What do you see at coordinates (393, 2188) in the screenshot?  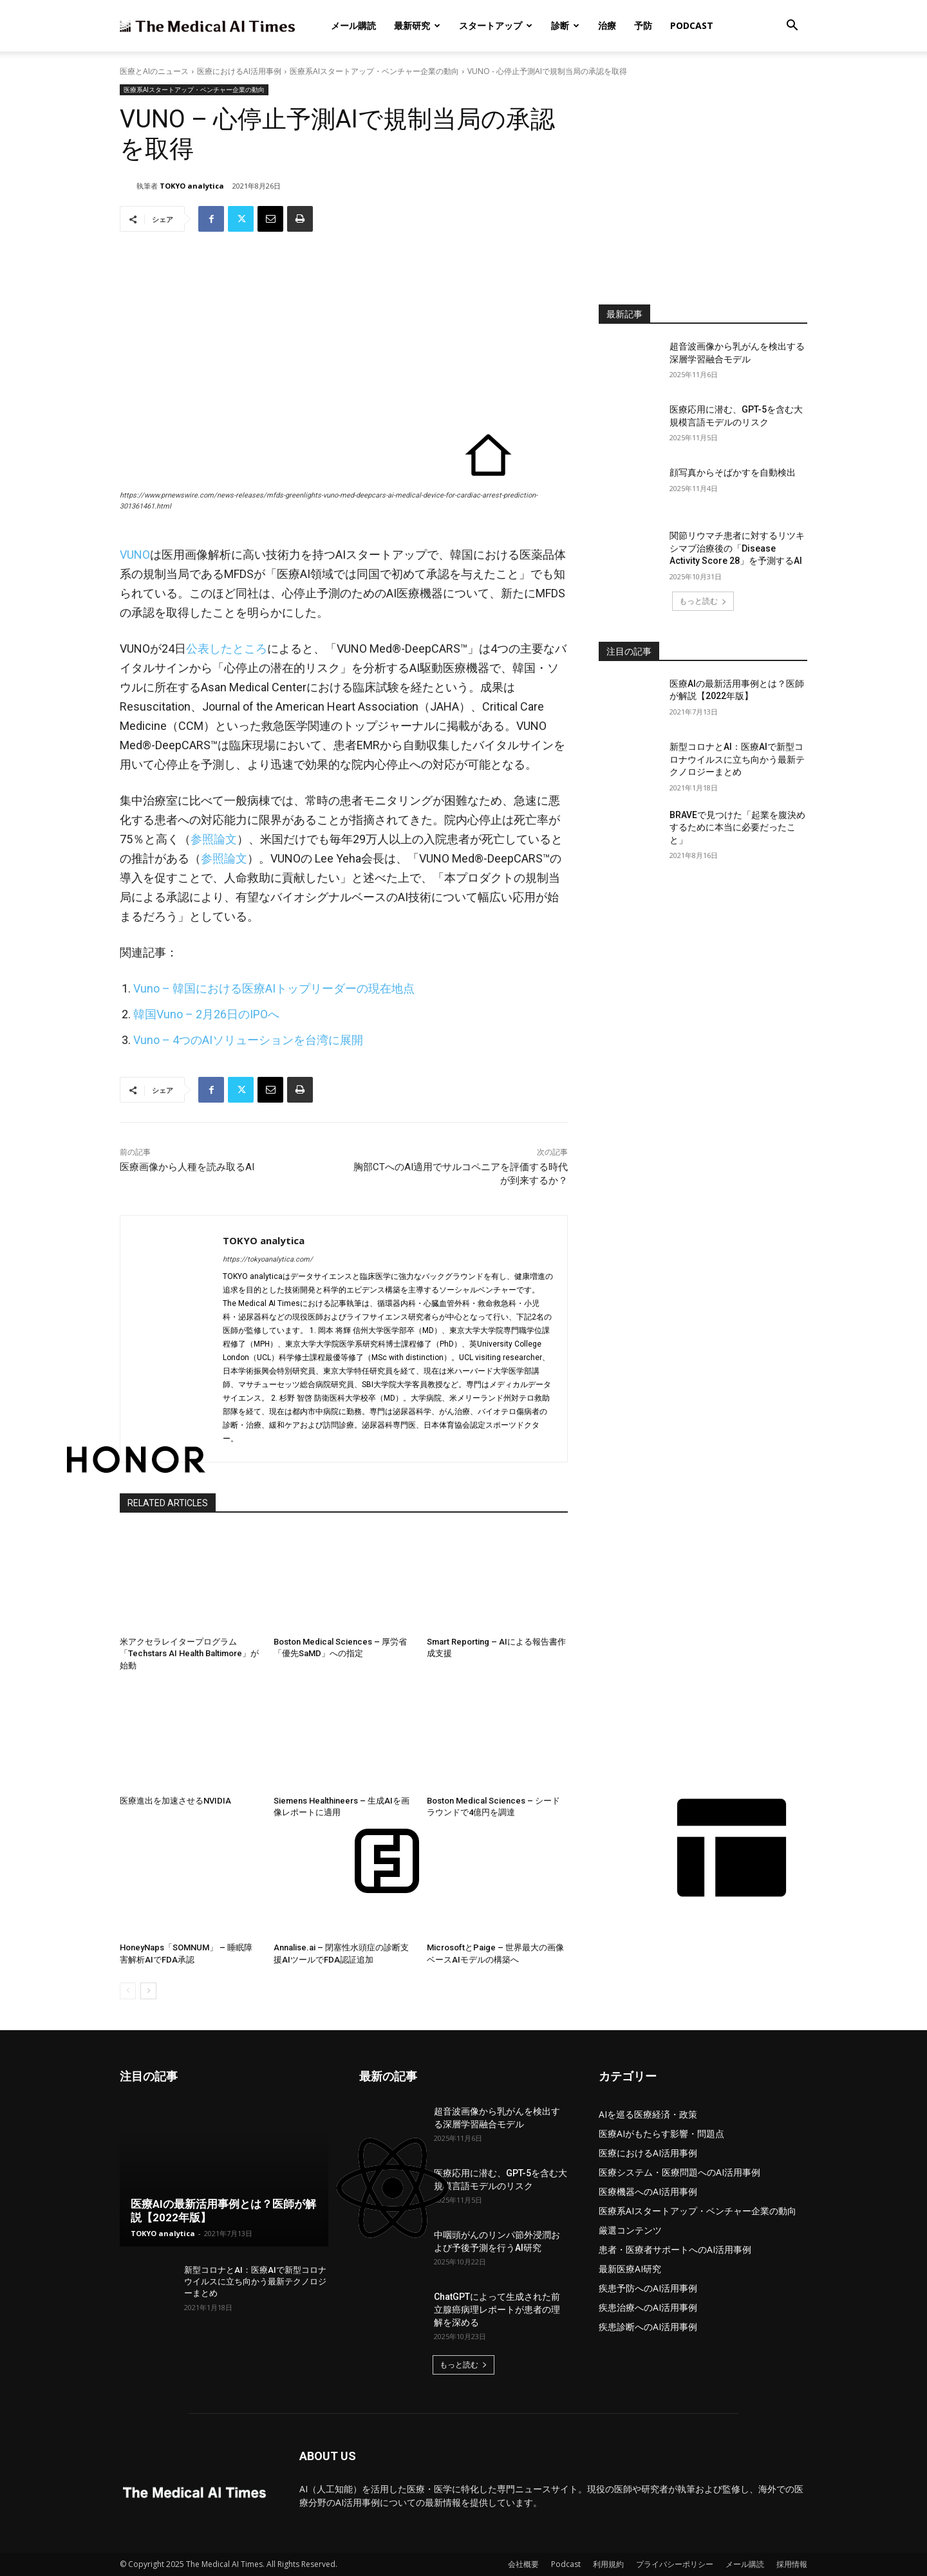 I see `indicates a React.js application or component` at bounding box center [393, 2188].